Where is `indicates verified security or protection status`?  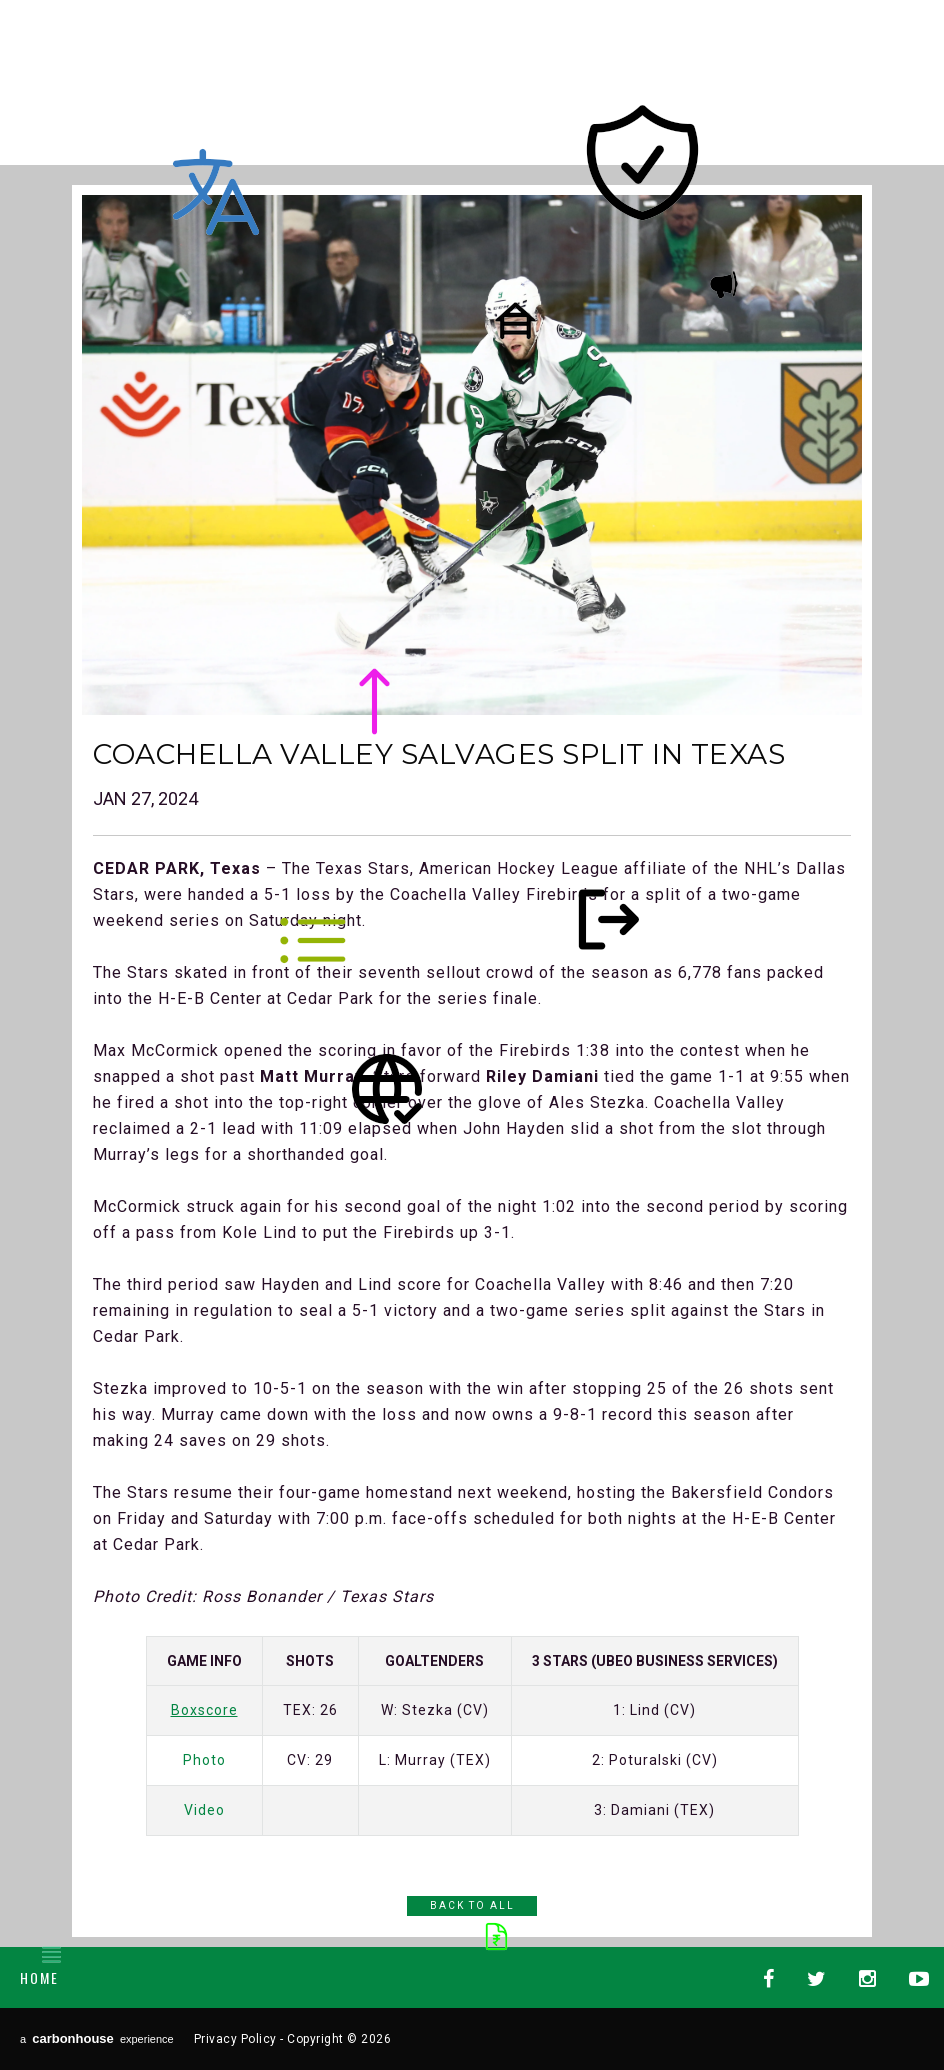 indicates verified security or protection status is located at coordinates (642, 162).